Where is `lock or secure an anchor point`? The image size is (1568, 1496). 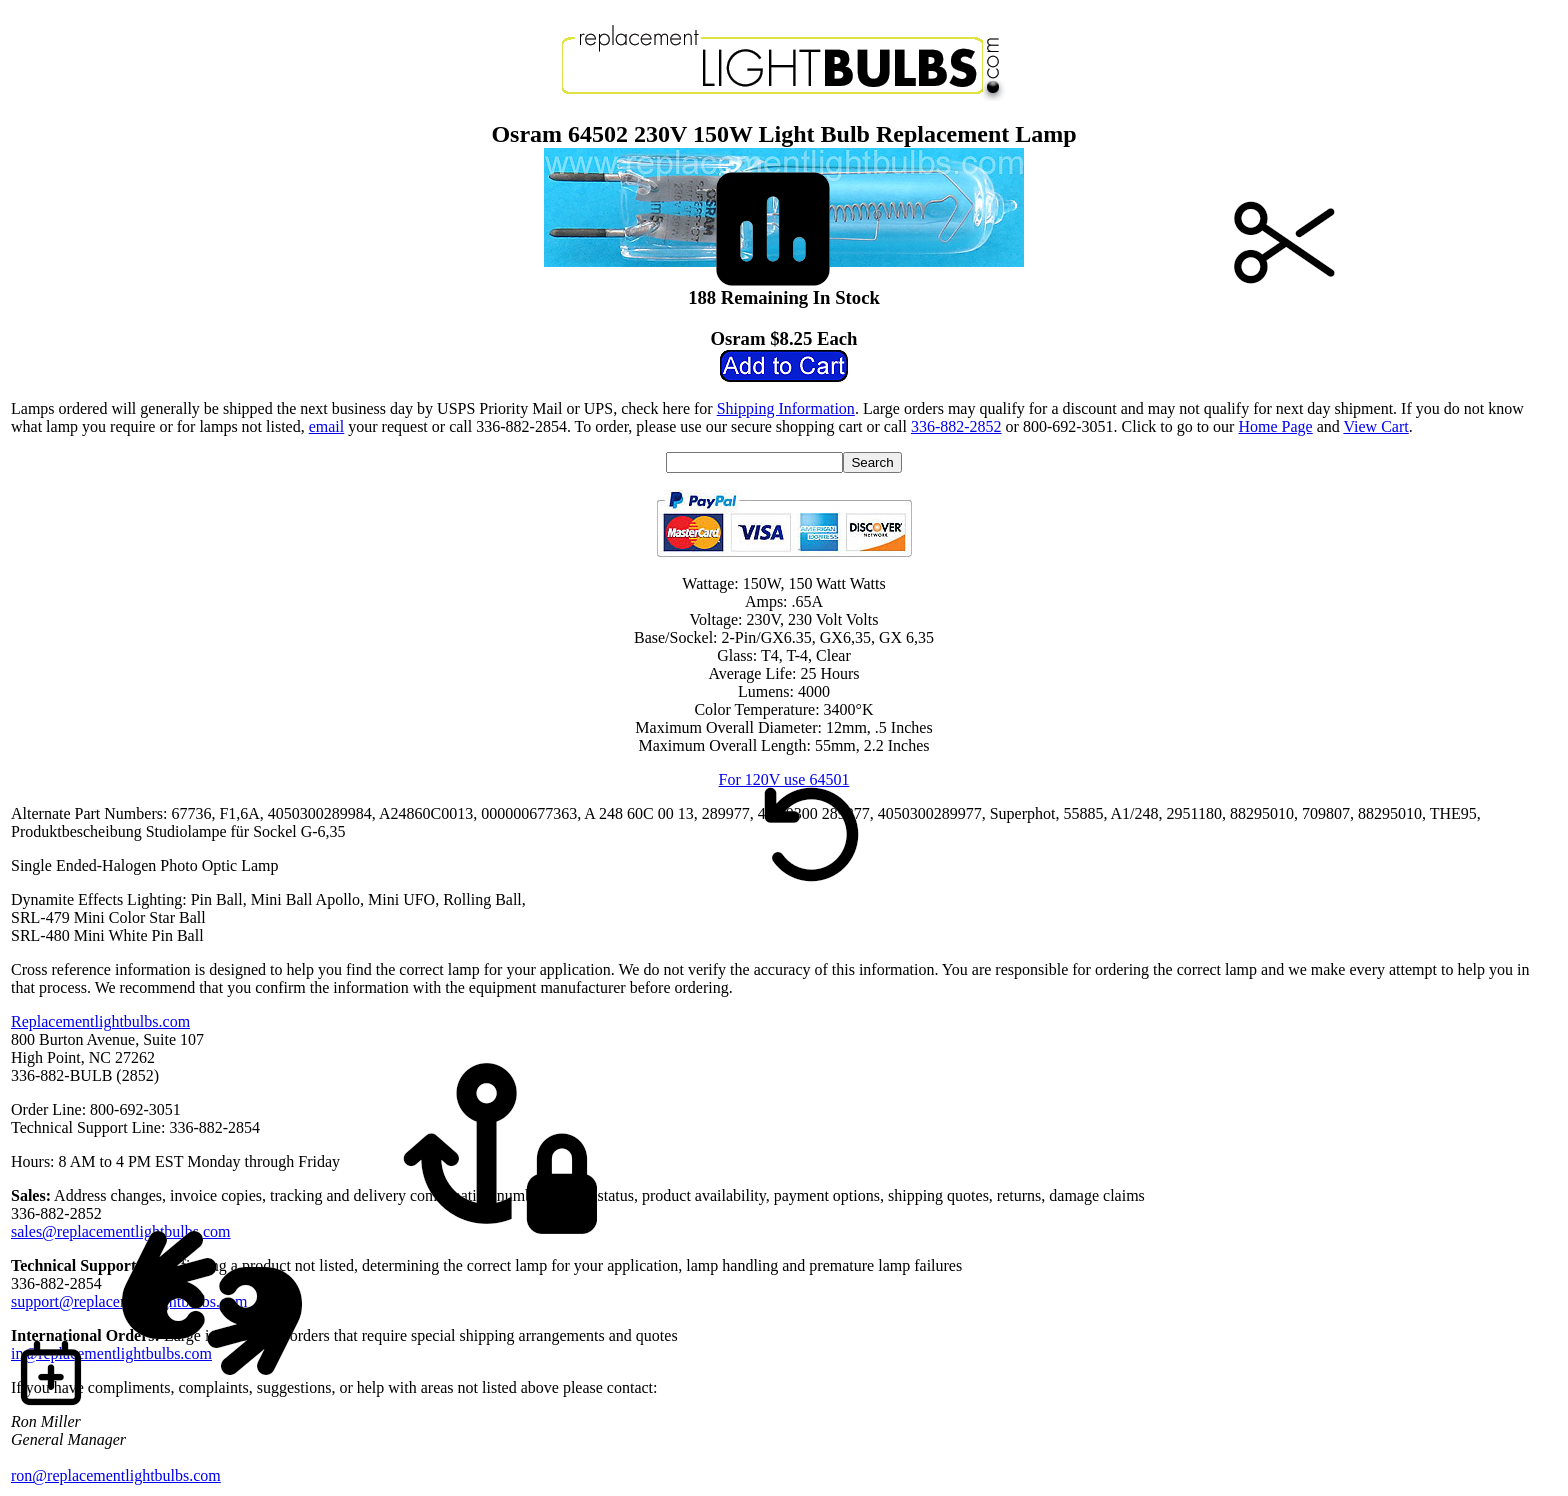
lock or secure an anchor point is located at coordinates (496, 1143).